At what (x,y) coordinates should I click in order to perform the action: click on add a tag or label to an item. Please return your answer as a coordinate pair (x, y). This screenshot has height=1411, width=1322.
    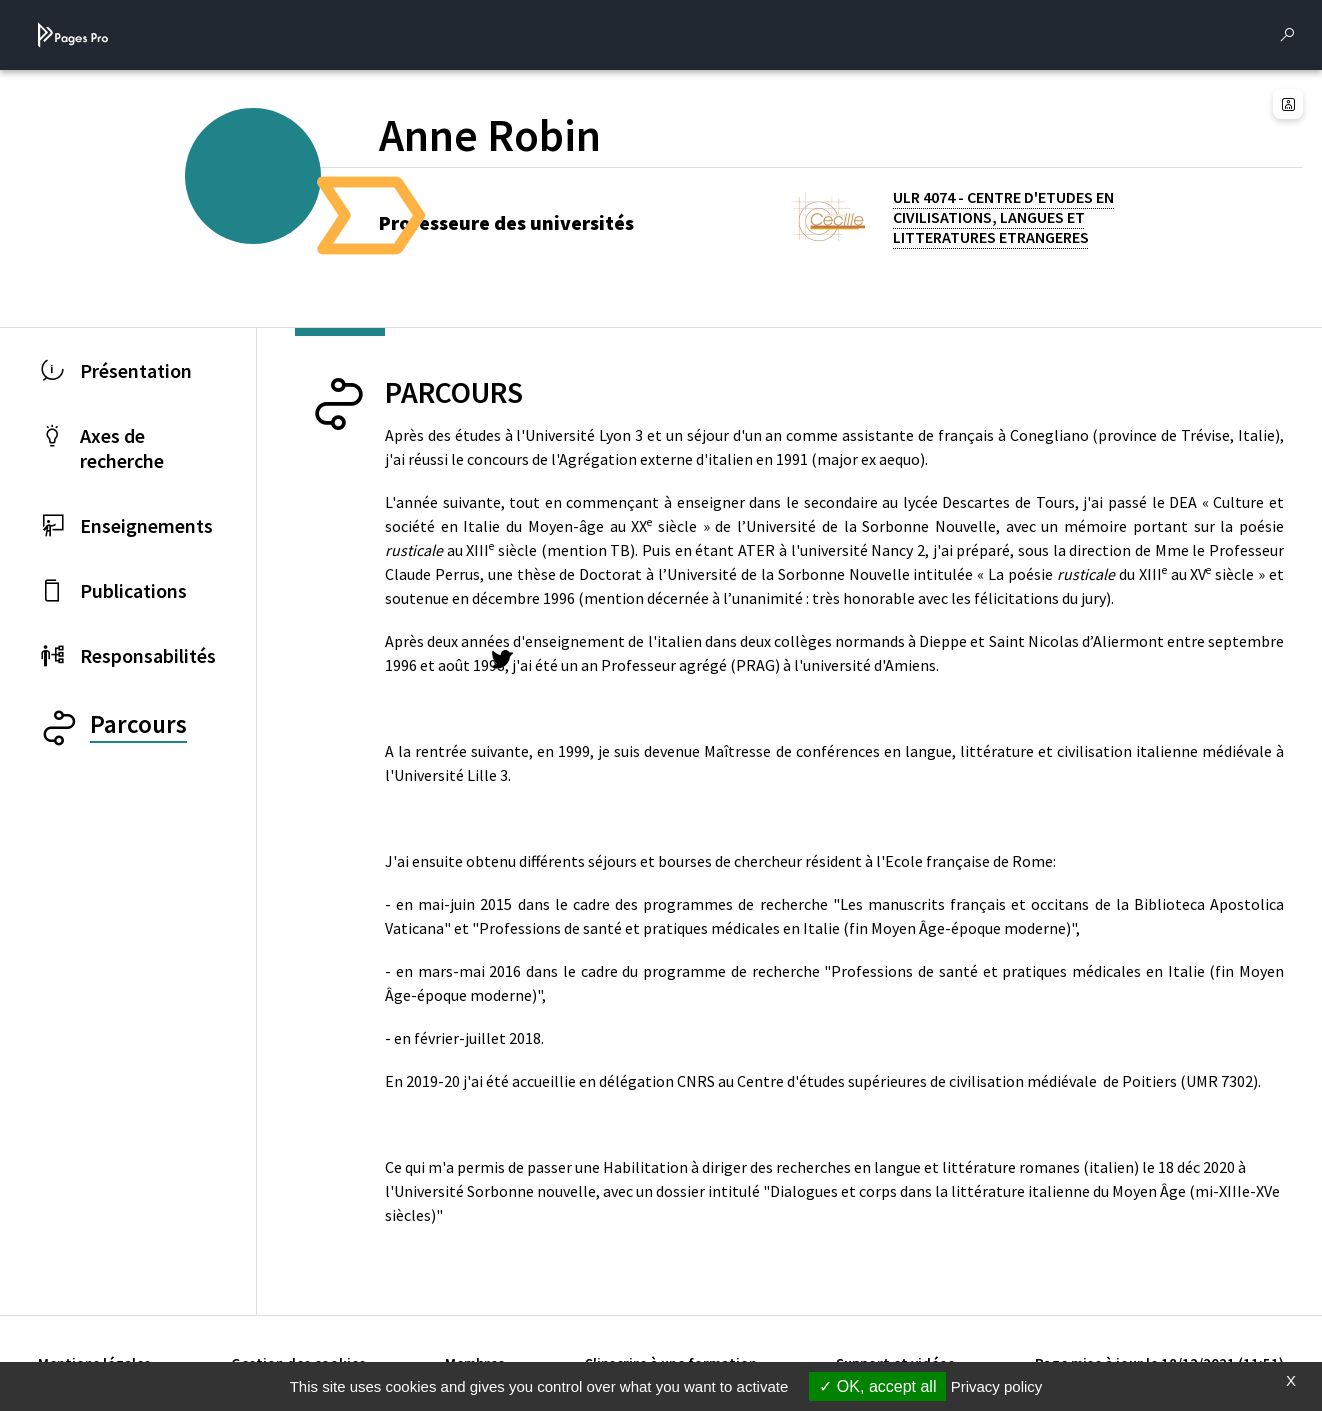
    Looking at the image, I should click on (367, 215).